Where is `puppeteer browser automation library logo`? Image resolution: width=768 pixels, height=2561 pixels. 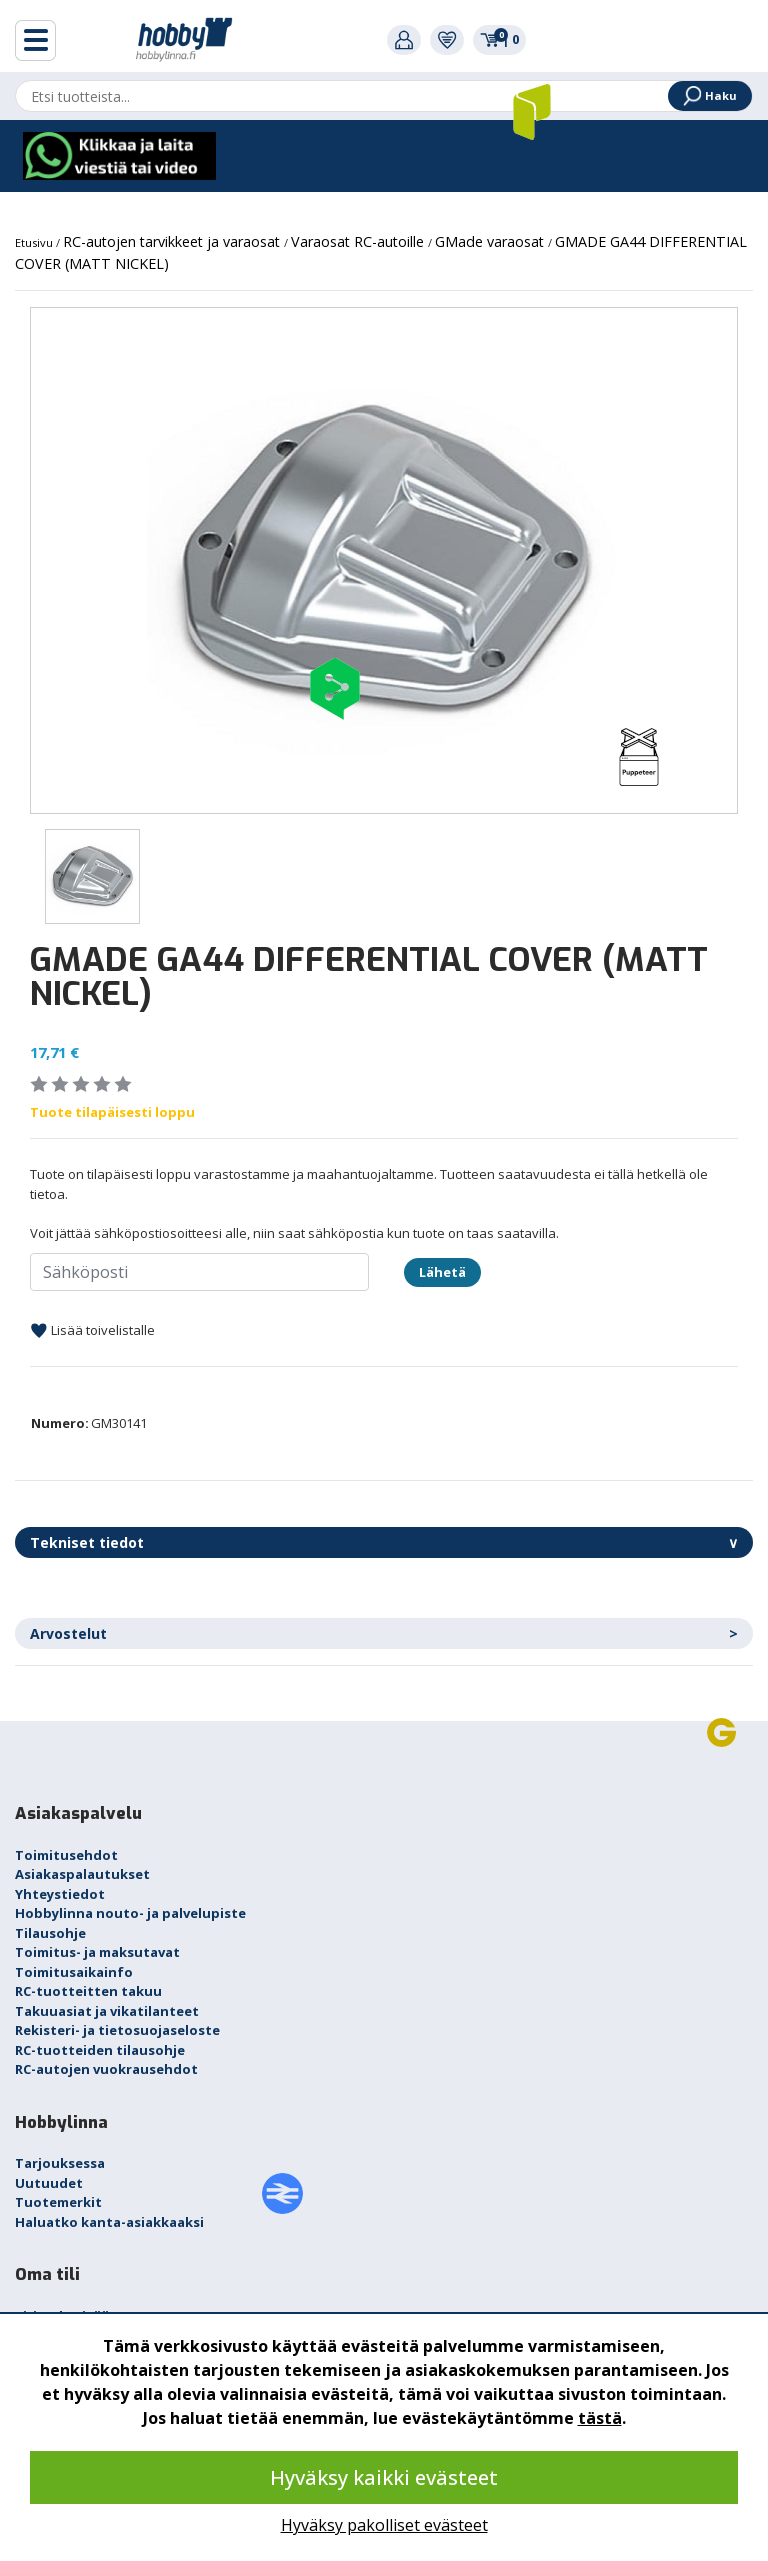 puppeteer browser automation library logo is located at coordinates (639, 757).